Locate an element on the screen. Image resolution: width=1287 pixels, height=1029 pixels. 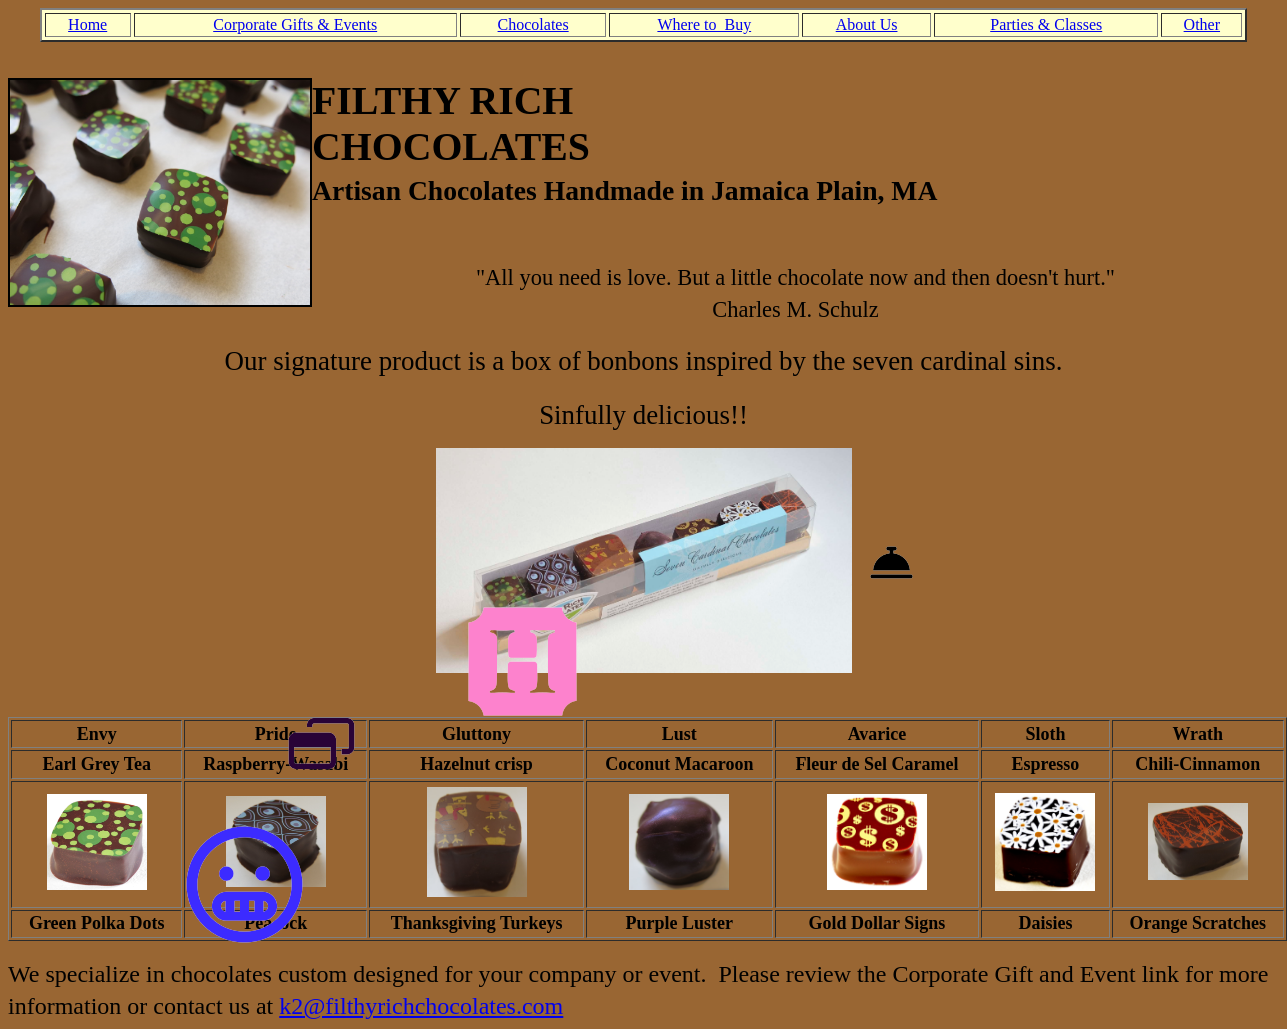
request concierge or front desk assistance is located at coordinates (891, 562).